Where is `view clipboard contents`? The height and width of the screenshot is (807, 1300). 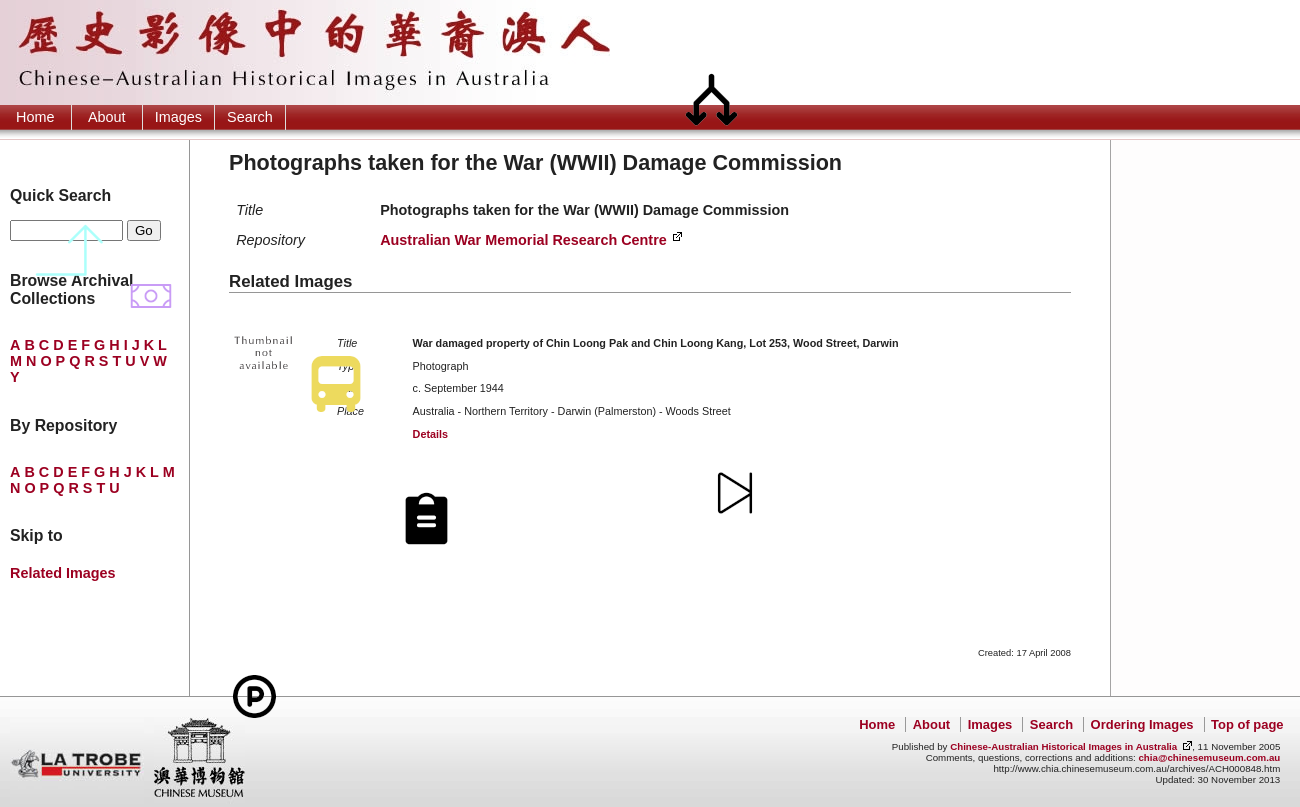
view clipboard contents is located at coordinates (426, 519).